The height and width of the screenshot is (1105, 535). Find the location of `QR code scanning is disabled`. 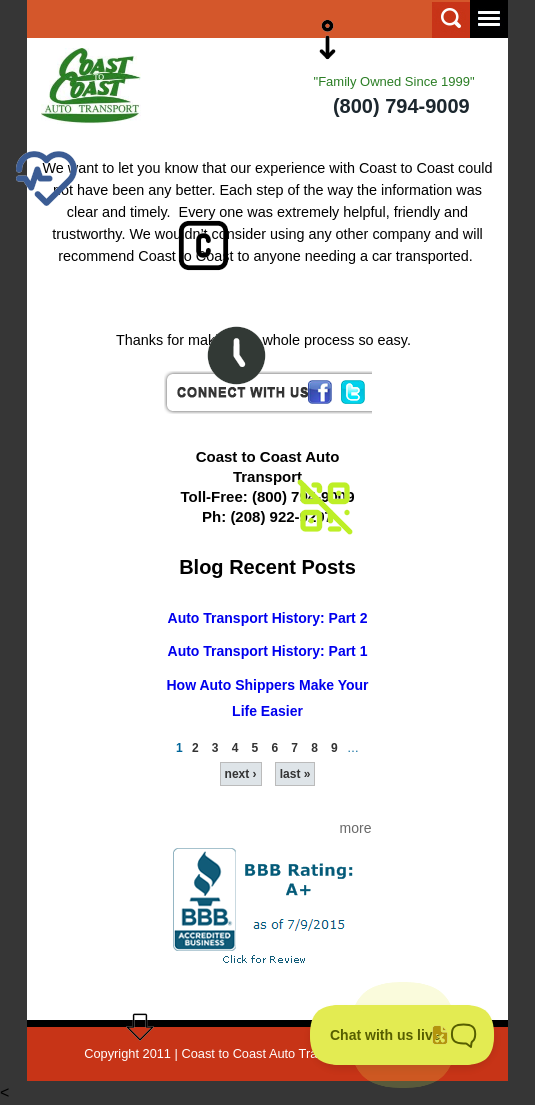

QR code scanning is disabled is located at coordinates (325, 507).